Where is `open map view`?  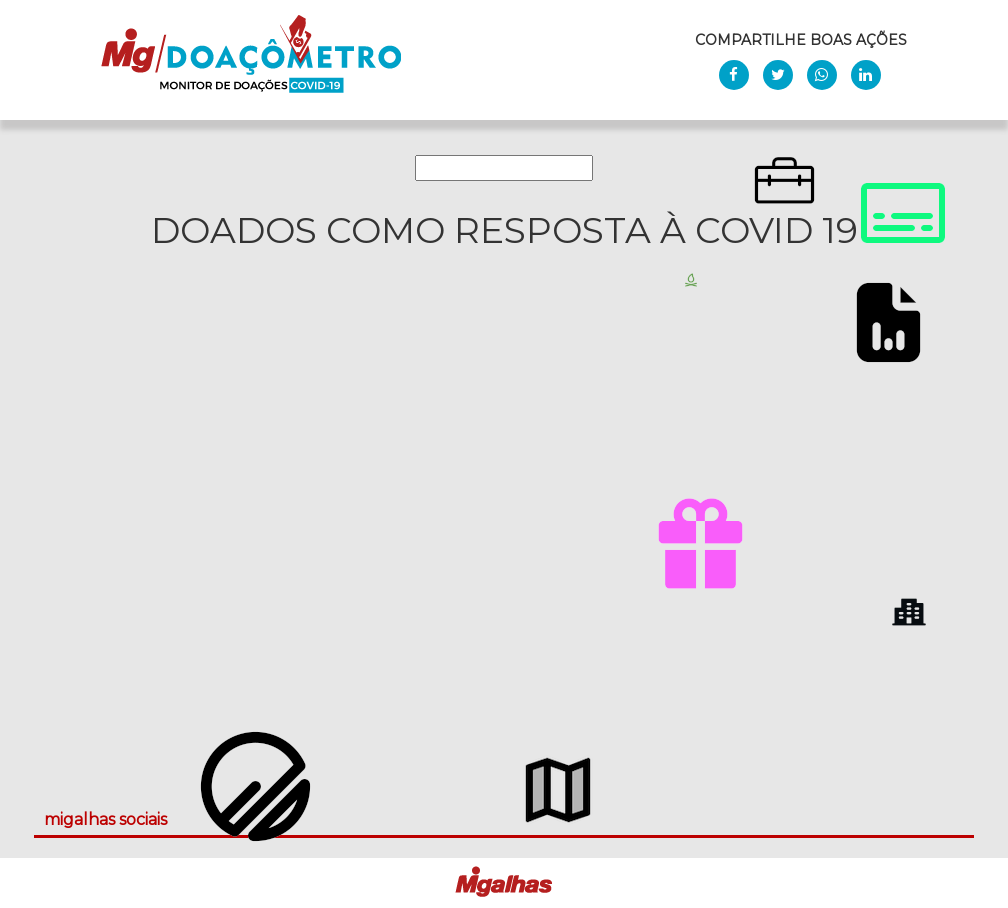
open map view is located at coordinates (558, 790).